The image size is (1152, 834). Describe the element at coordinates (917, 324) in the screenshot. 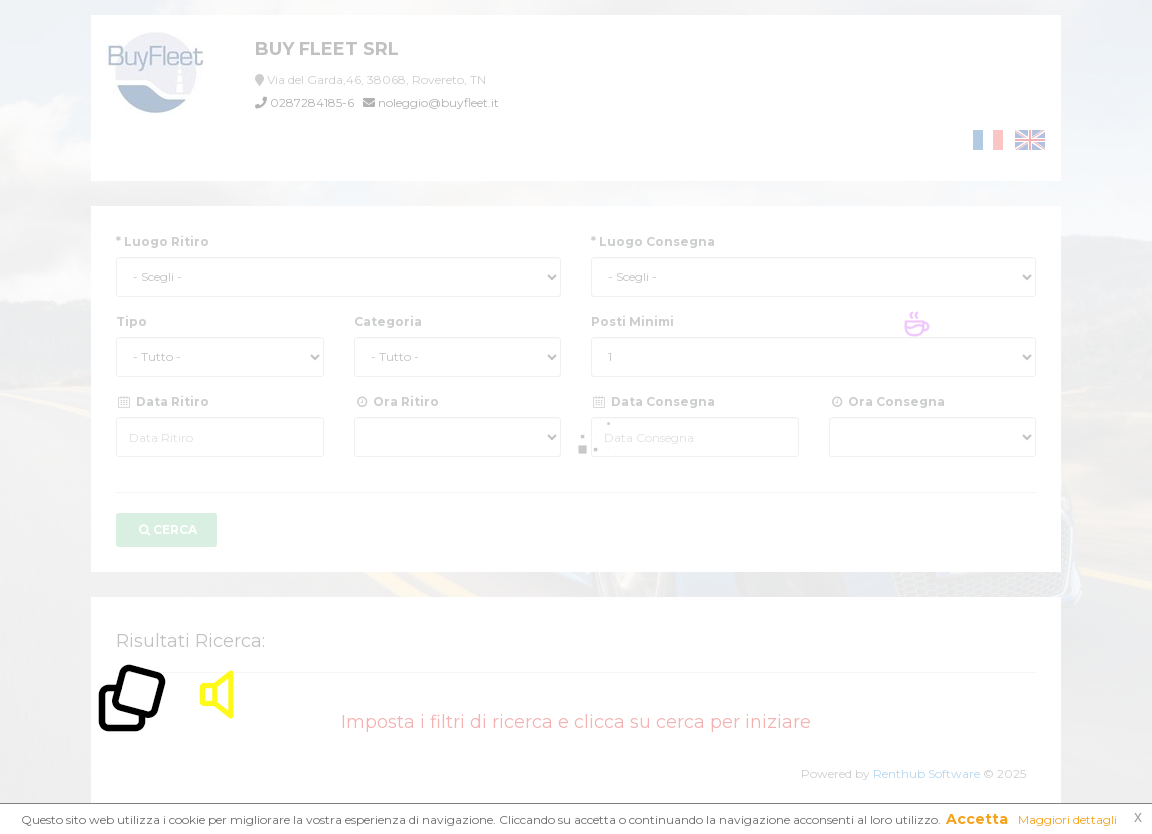

I see `find nearby coffee shops` at that location.